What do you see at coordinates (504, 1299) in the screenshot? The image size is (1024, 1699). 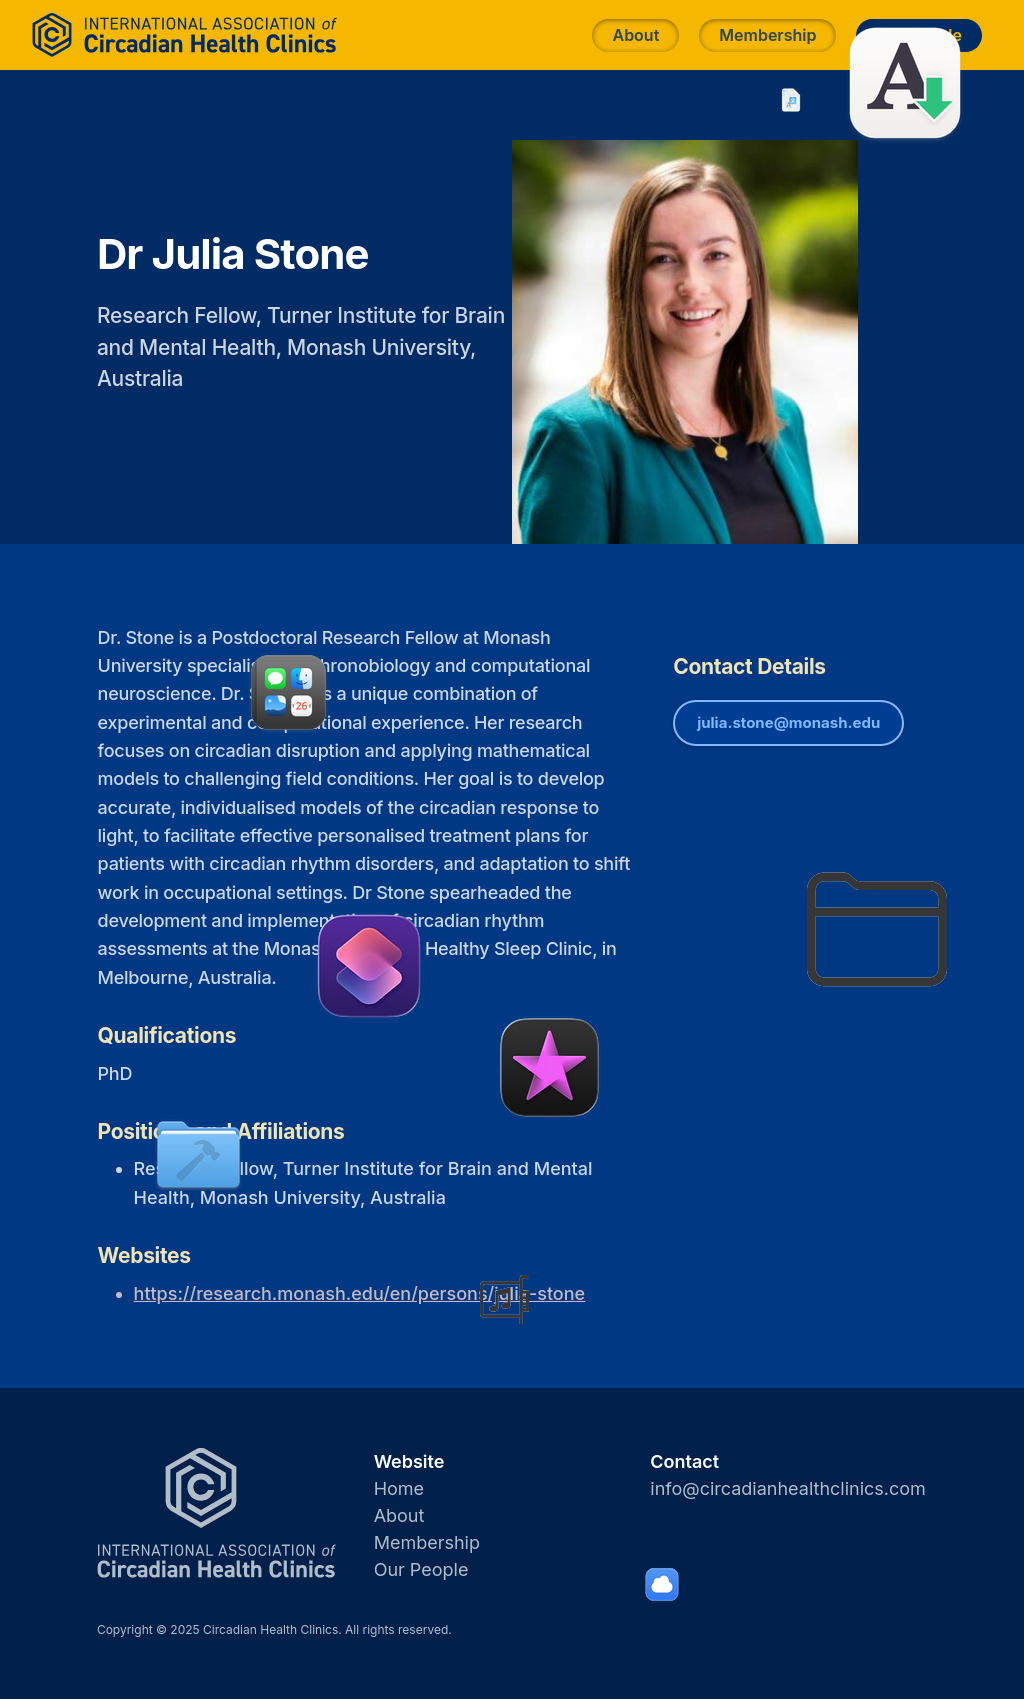 I see `access sound card or audio device settings` at bounding box center [504, 1299].